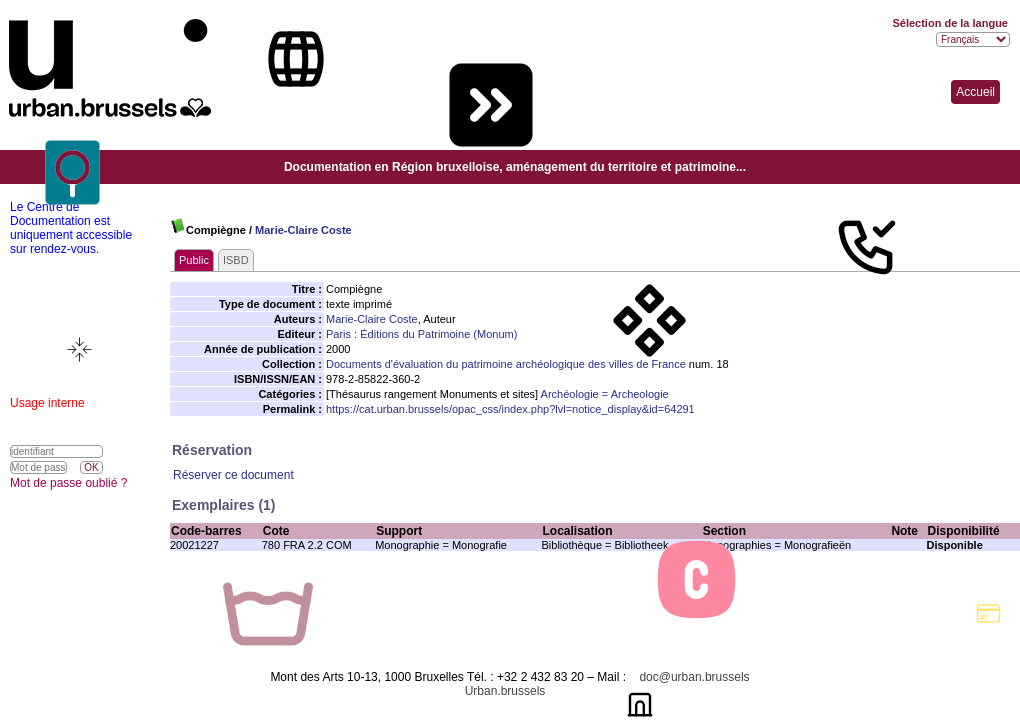 The height and width of the screenshot is (720, 1020). Describe the element at coordinates (296, 59) in the screenshot. I see `view inventory or storage items` at that location.